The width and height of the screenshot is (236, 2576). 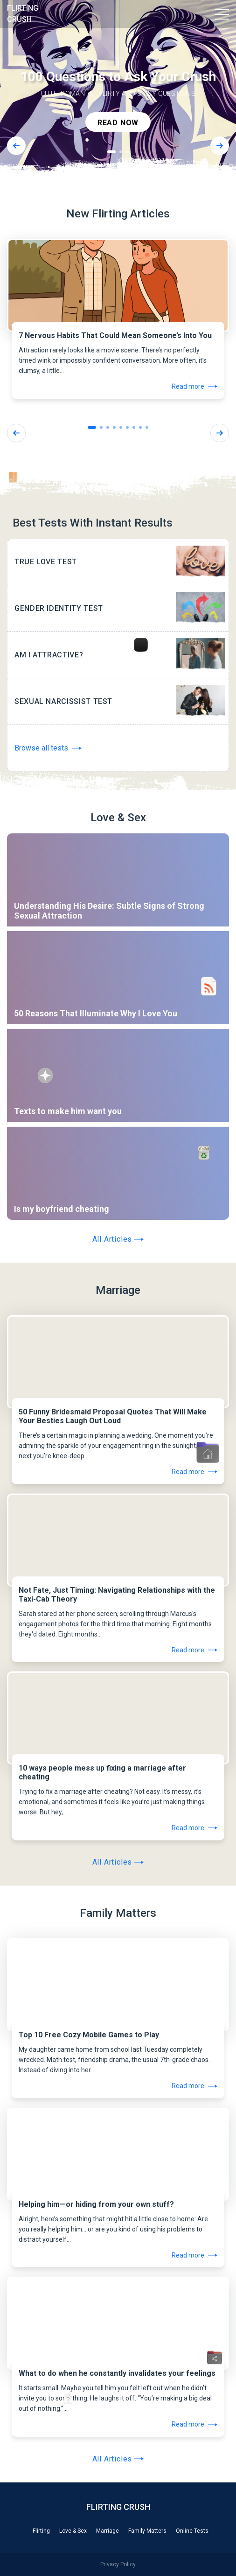 I want to click on an RSS feed file or subscription document, so click(x=208, y=986).